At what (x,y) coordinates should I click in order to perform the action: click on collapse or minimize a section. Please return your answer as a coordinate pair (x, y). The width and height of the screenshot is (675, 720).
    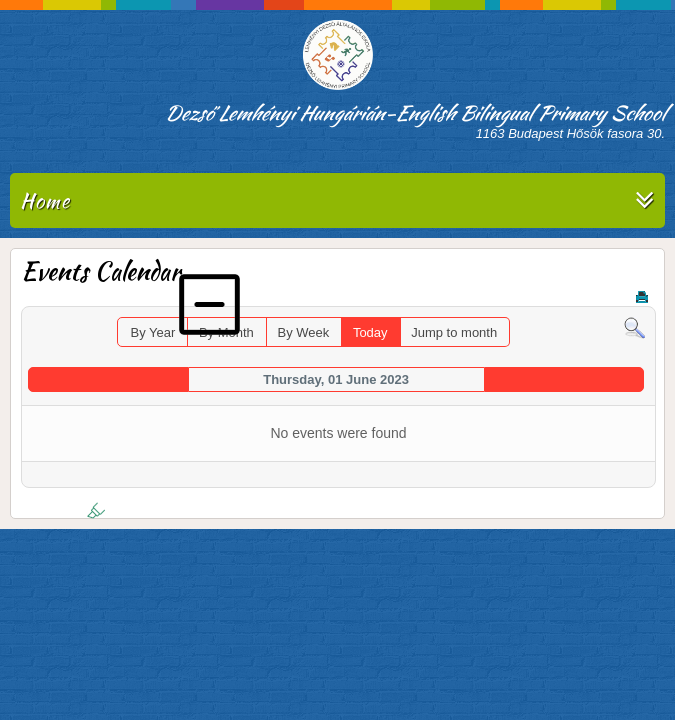
    Looking at the image, I should click on (209, 304).